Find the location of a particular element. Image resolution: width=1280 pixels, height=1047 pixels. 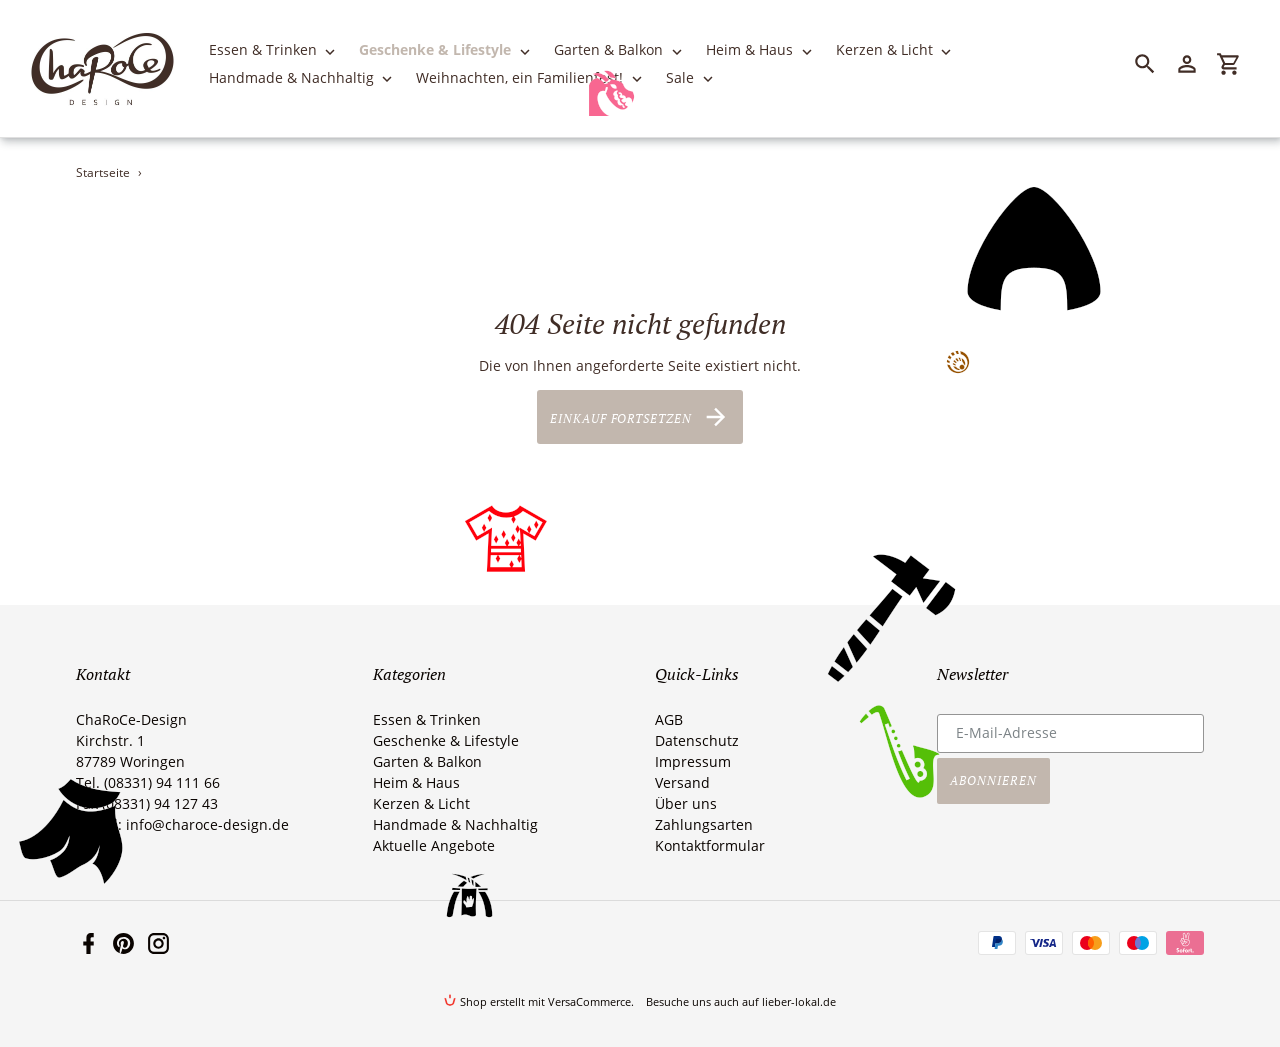

select a clan or faction banner is located at coordinates (469, 895).